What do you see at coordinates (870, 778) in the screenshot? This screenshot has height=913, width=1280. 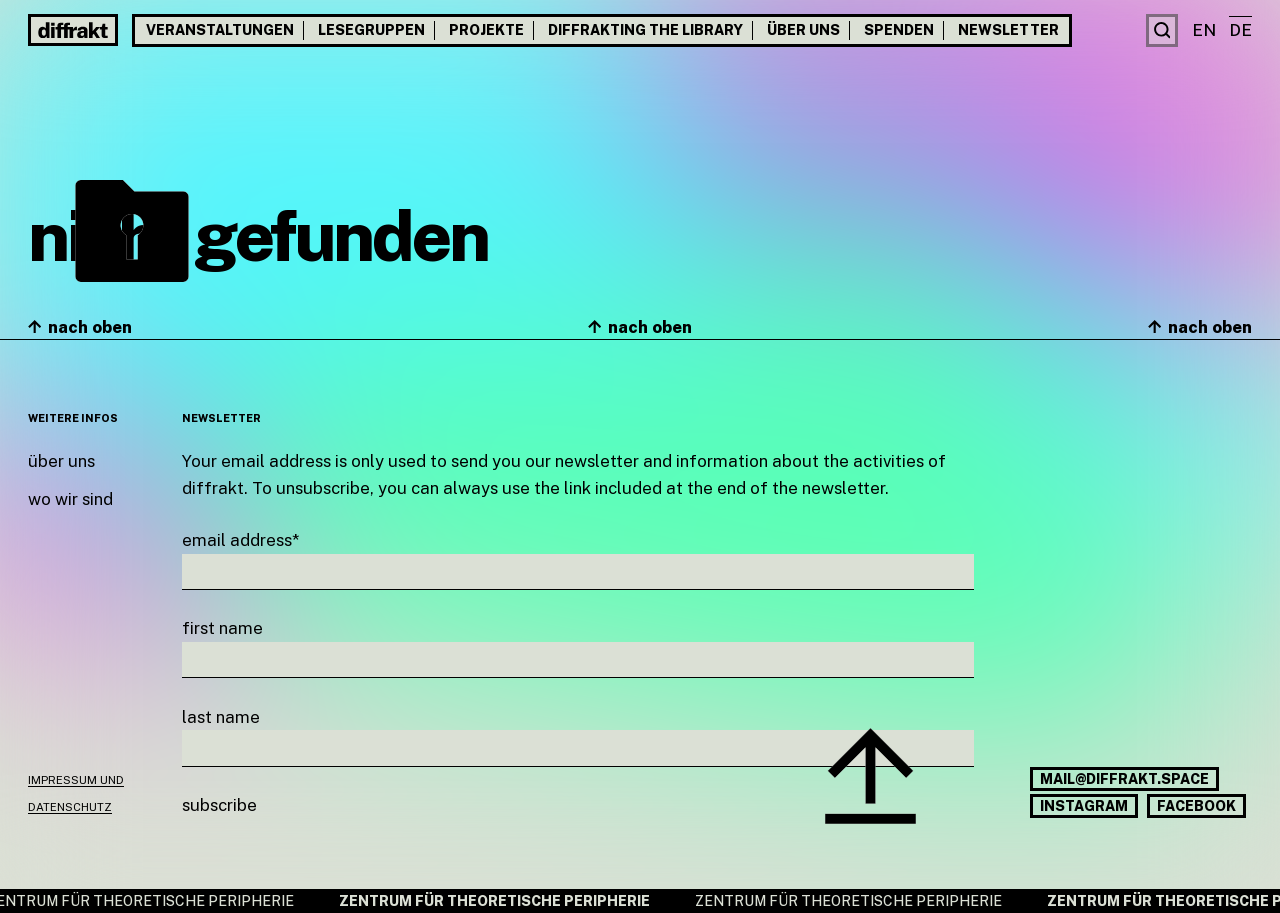 I see `upload a file or document` at bounding box center [870, 778].